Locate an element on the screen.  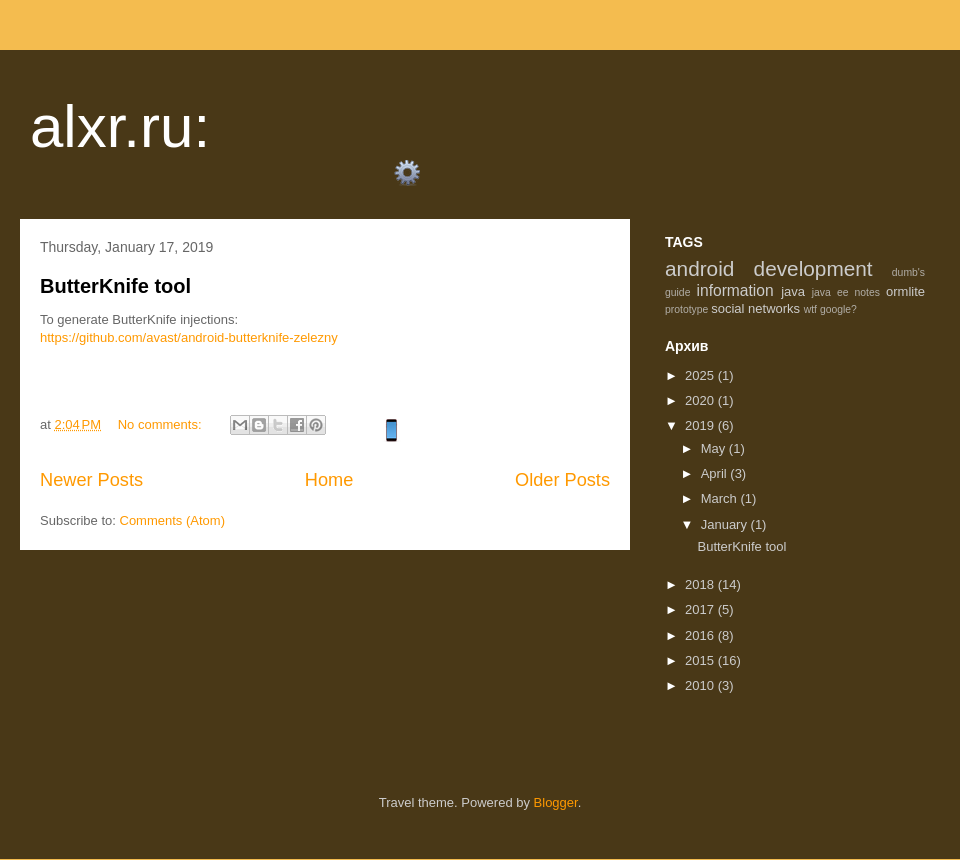
access automator service settings is located at coordinates (407, 173).